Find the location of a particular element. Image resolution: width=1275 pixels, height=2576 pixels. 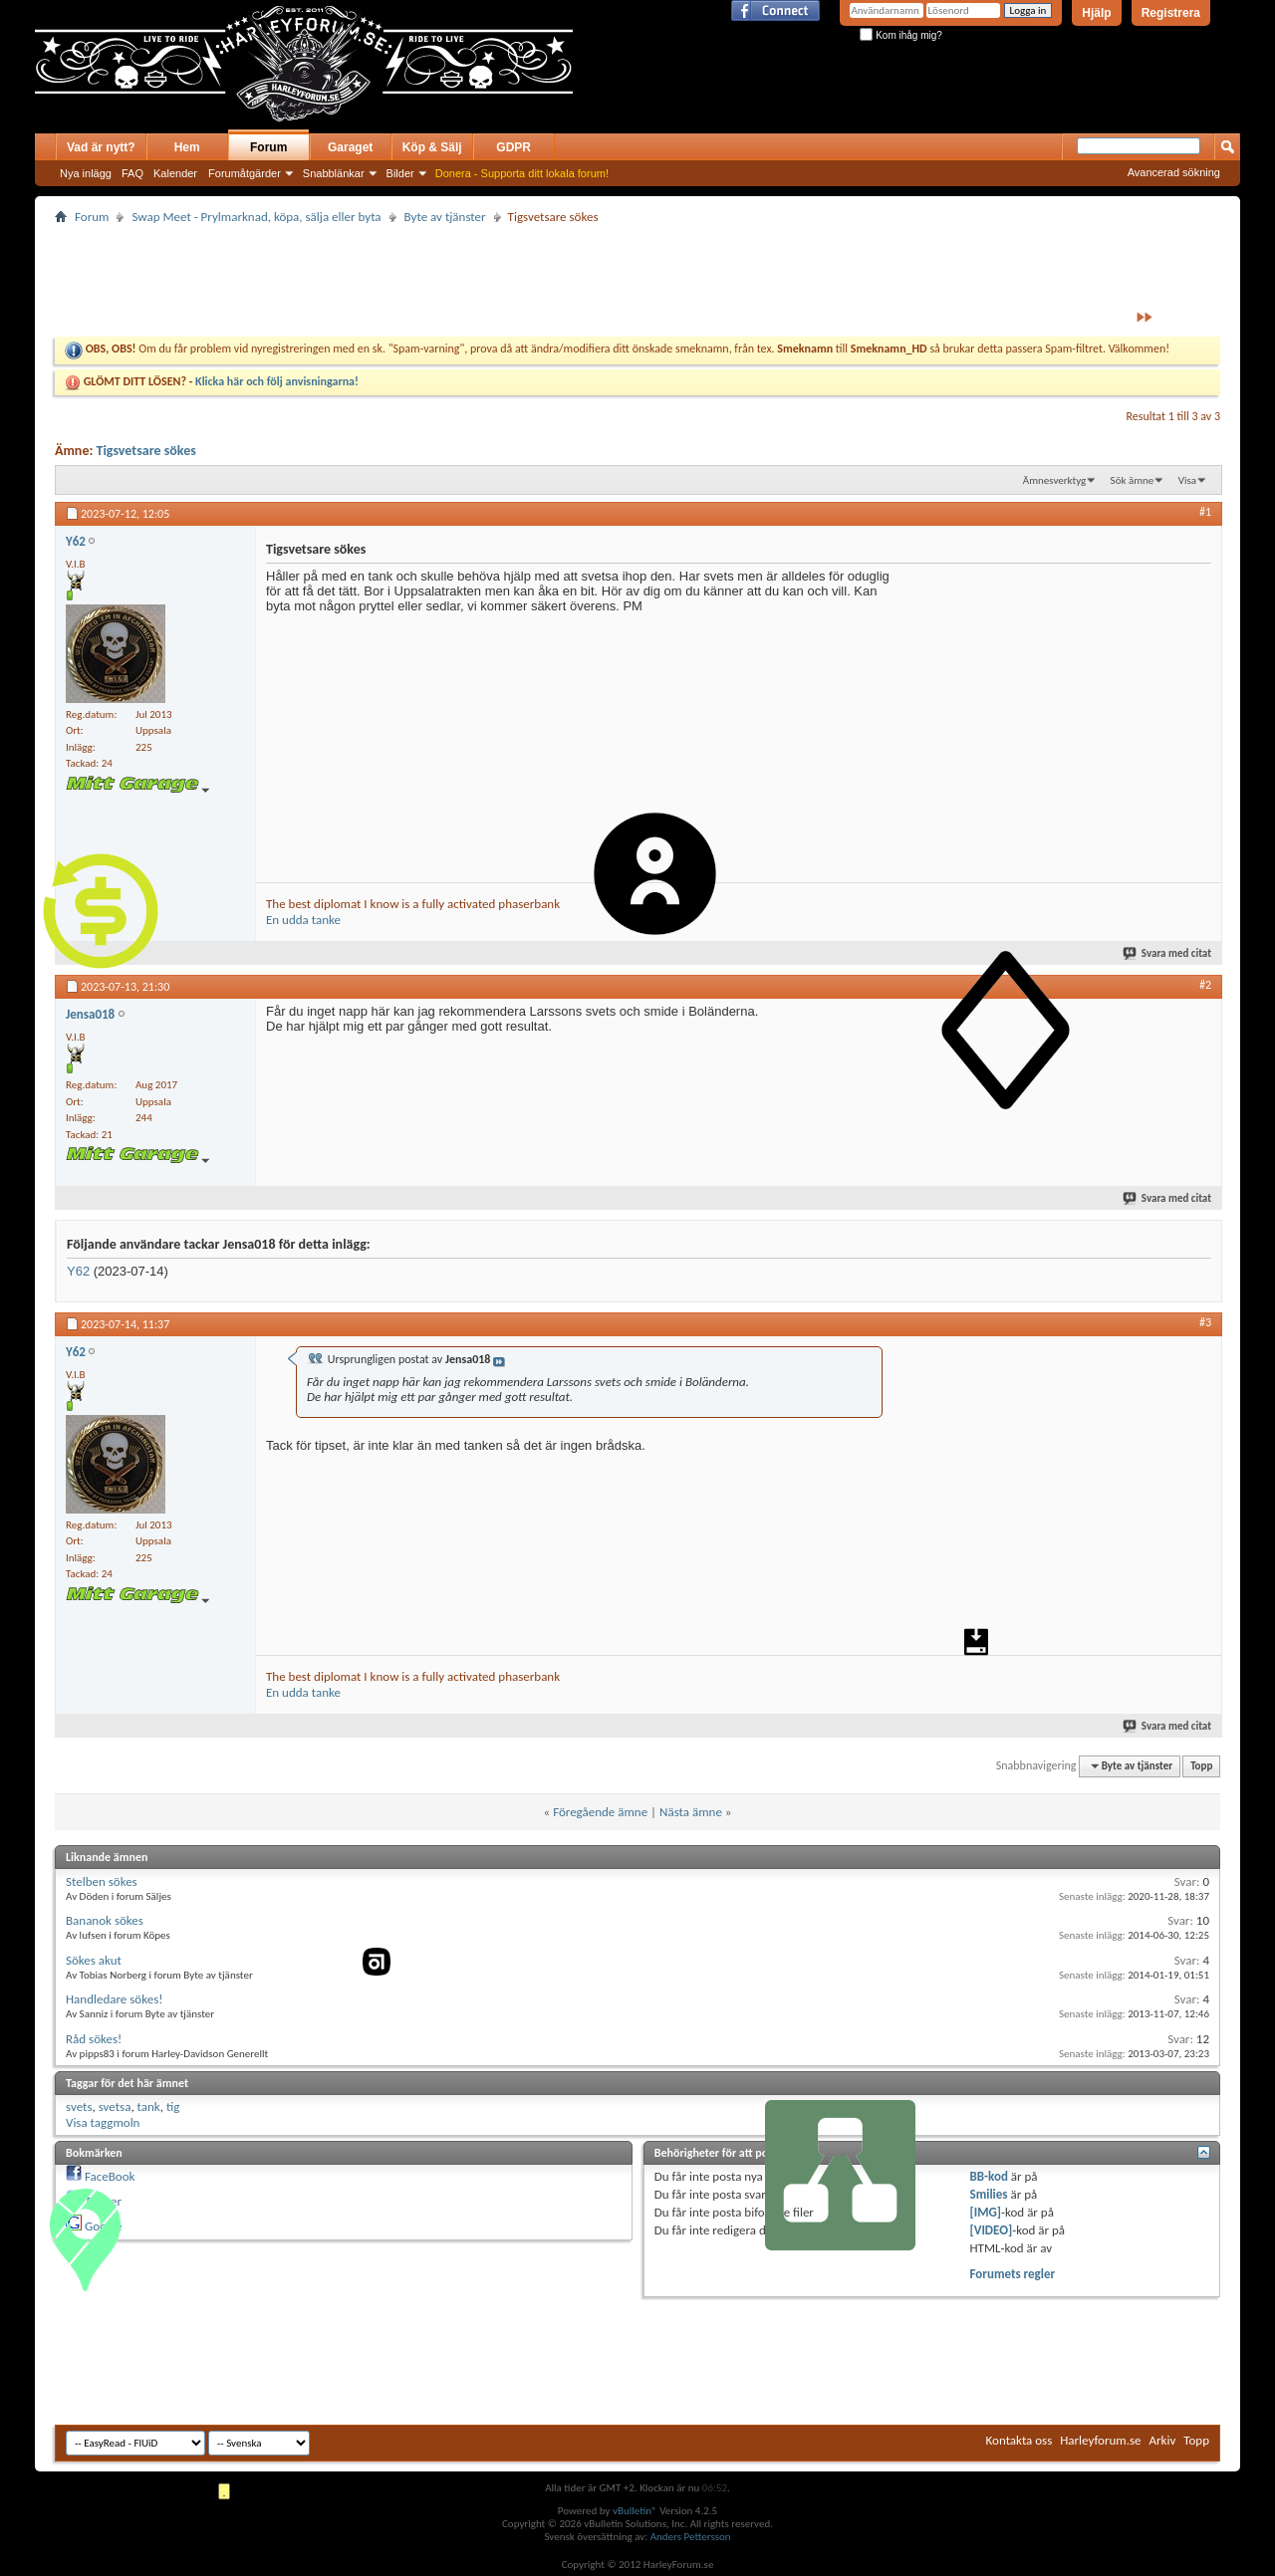

install an app or software is located at coordinates (976, 1642).